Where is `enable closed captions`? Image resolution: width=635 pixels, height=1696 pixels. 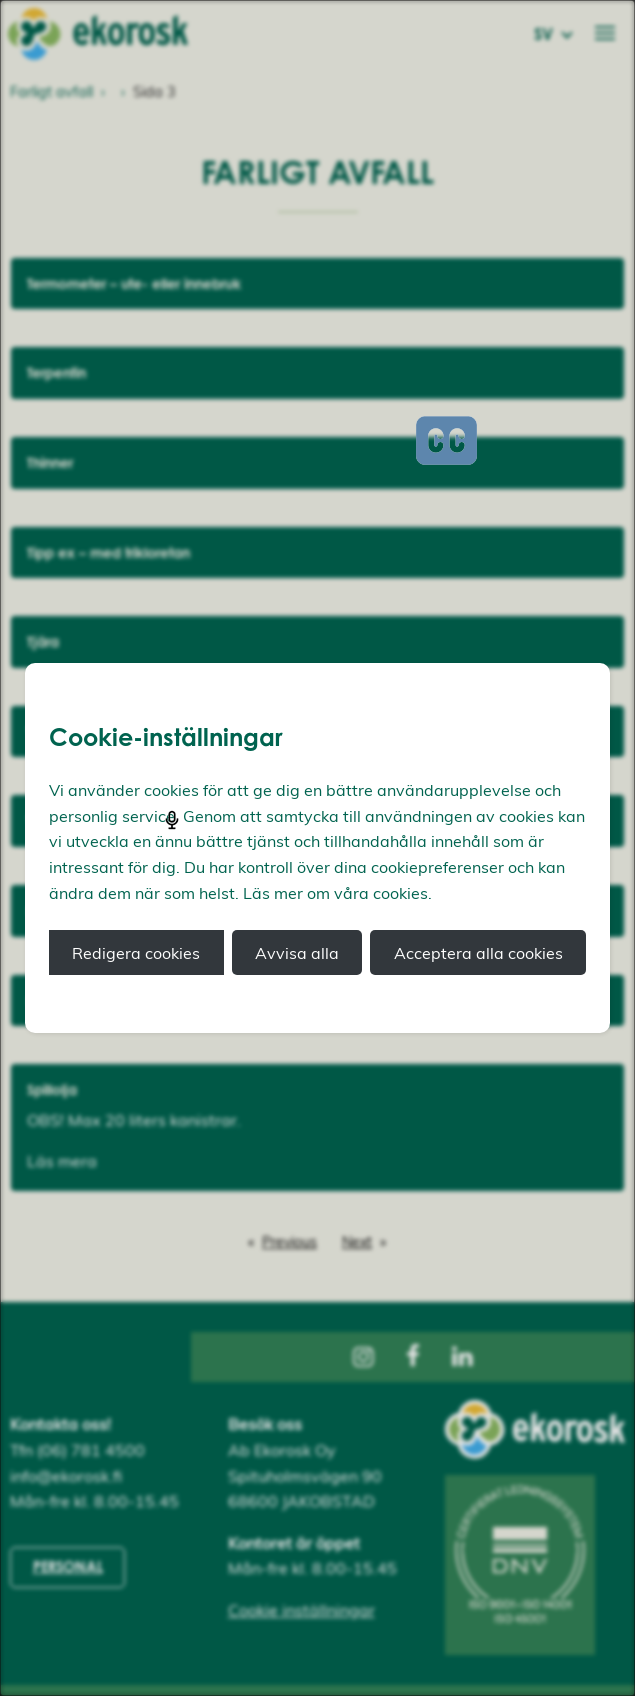
enable closed captions is located at coordinates (446, 440).